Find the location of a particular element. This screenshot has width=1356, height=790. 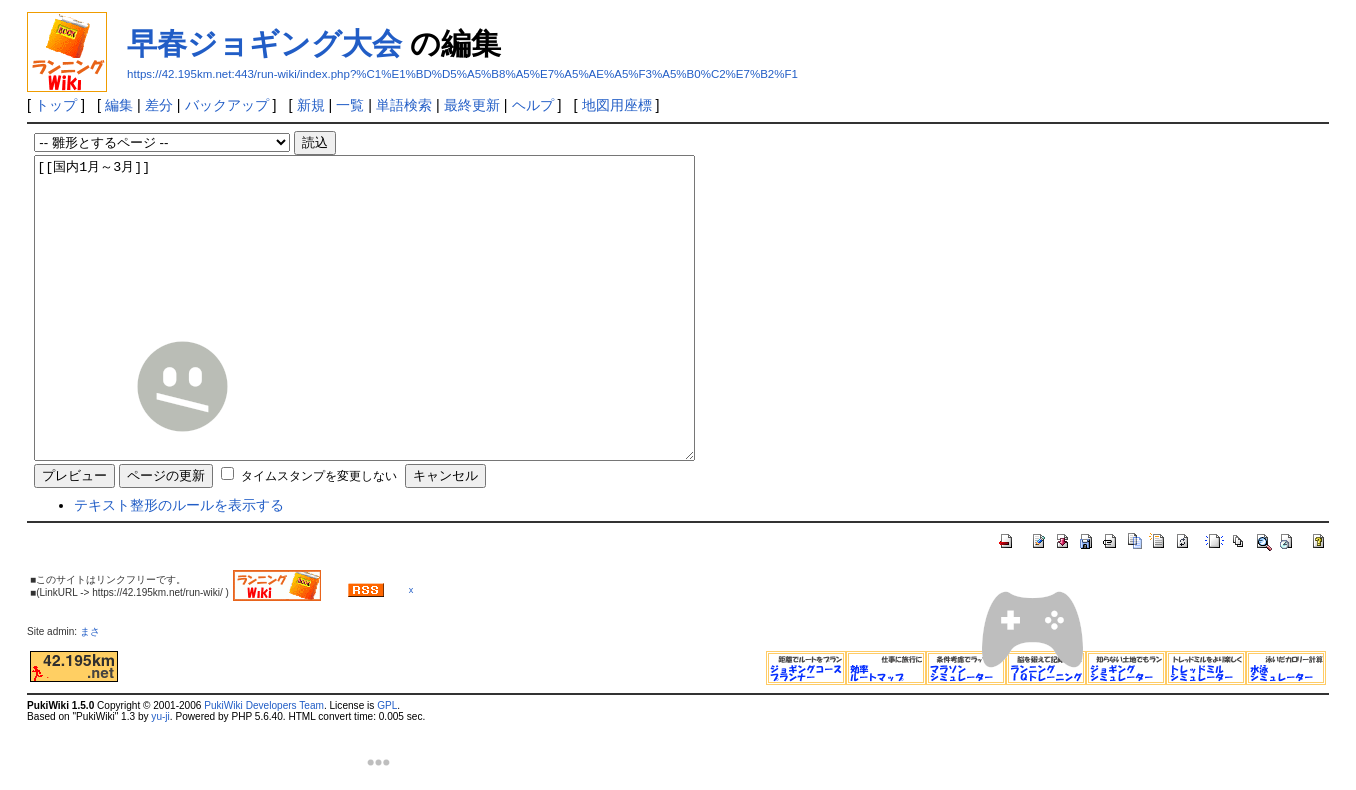

indicates uncertain or neutral status is located at coordinates (182, 386).